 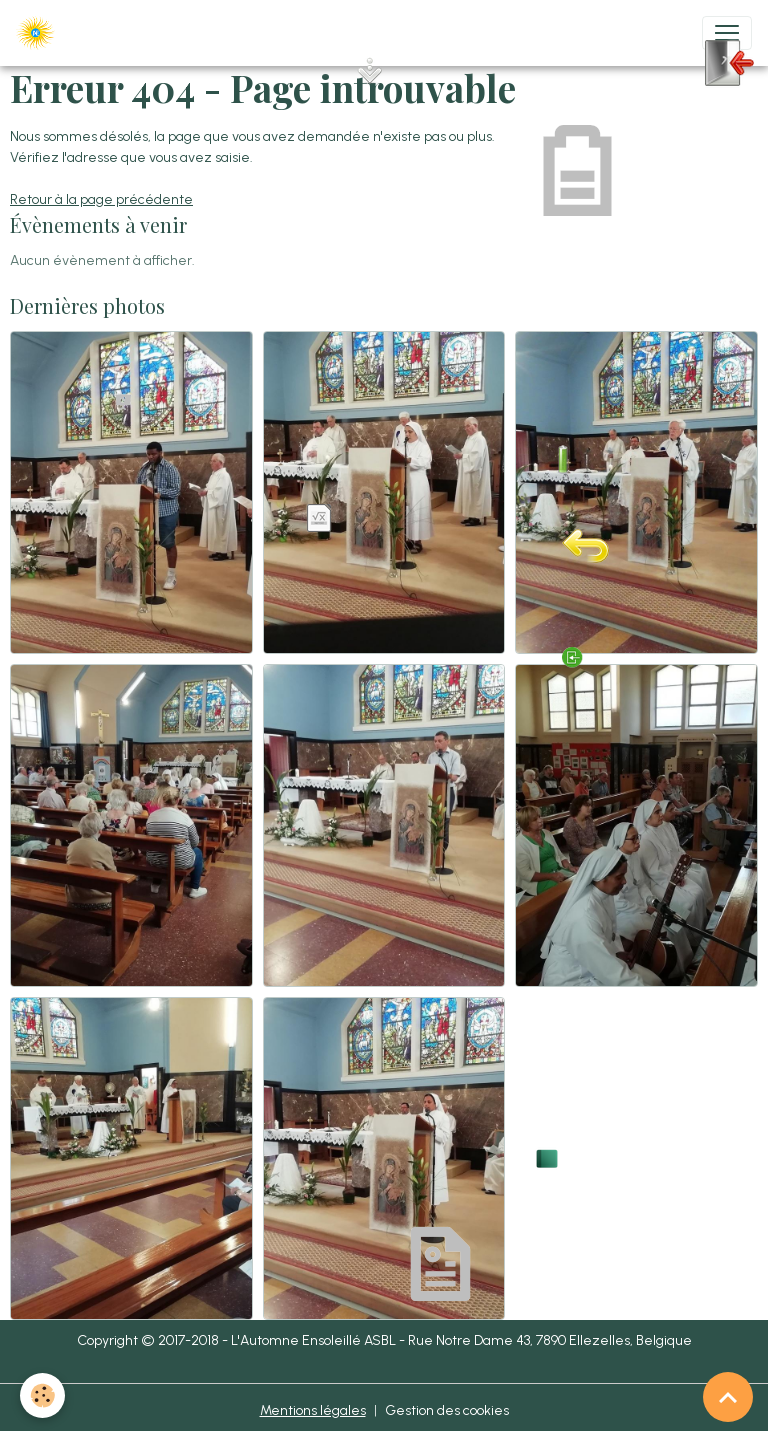 I want to click on scroll down or view more content, so click(x=369, y=71).